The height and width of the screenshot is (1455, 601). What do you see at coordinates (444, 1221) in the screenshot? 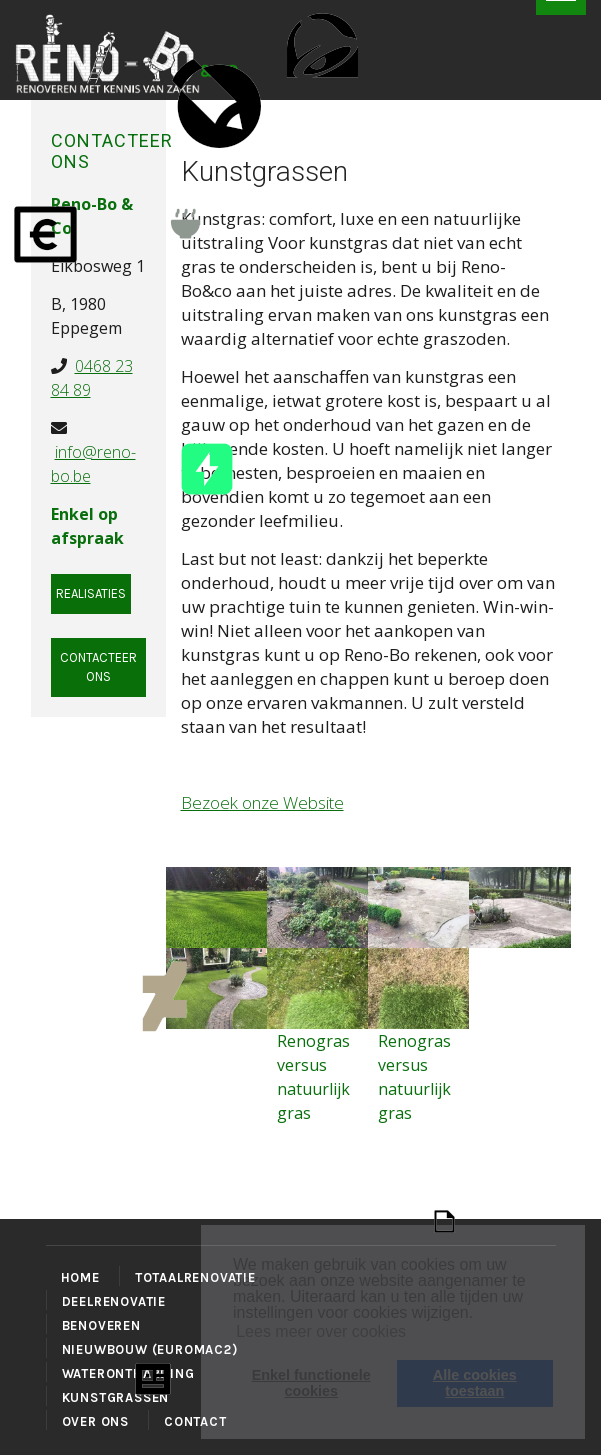
I see `view or open a document` at bounding box center [444, 1221].